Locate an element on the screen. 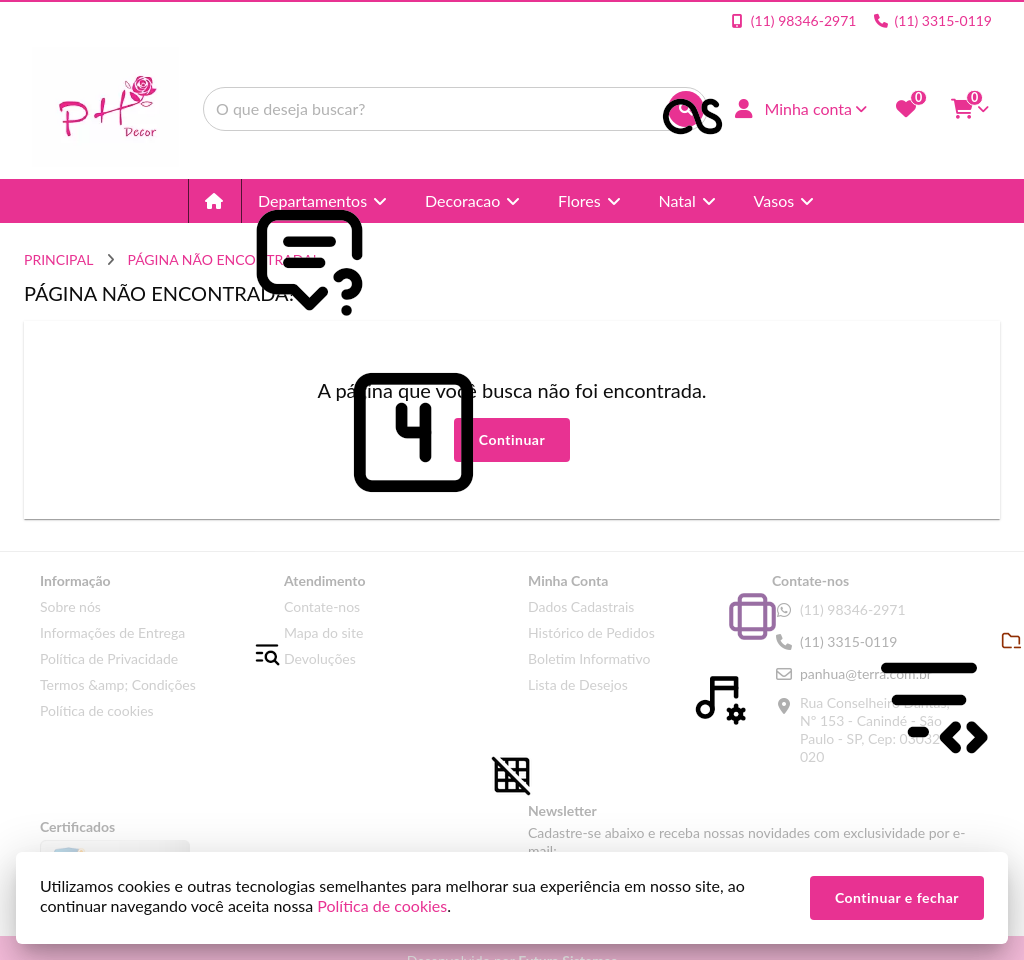 Image resolution: width=1024 pixels, height=960 pixels. adjust aspect ratio settings is located at coordinates (752, 616).